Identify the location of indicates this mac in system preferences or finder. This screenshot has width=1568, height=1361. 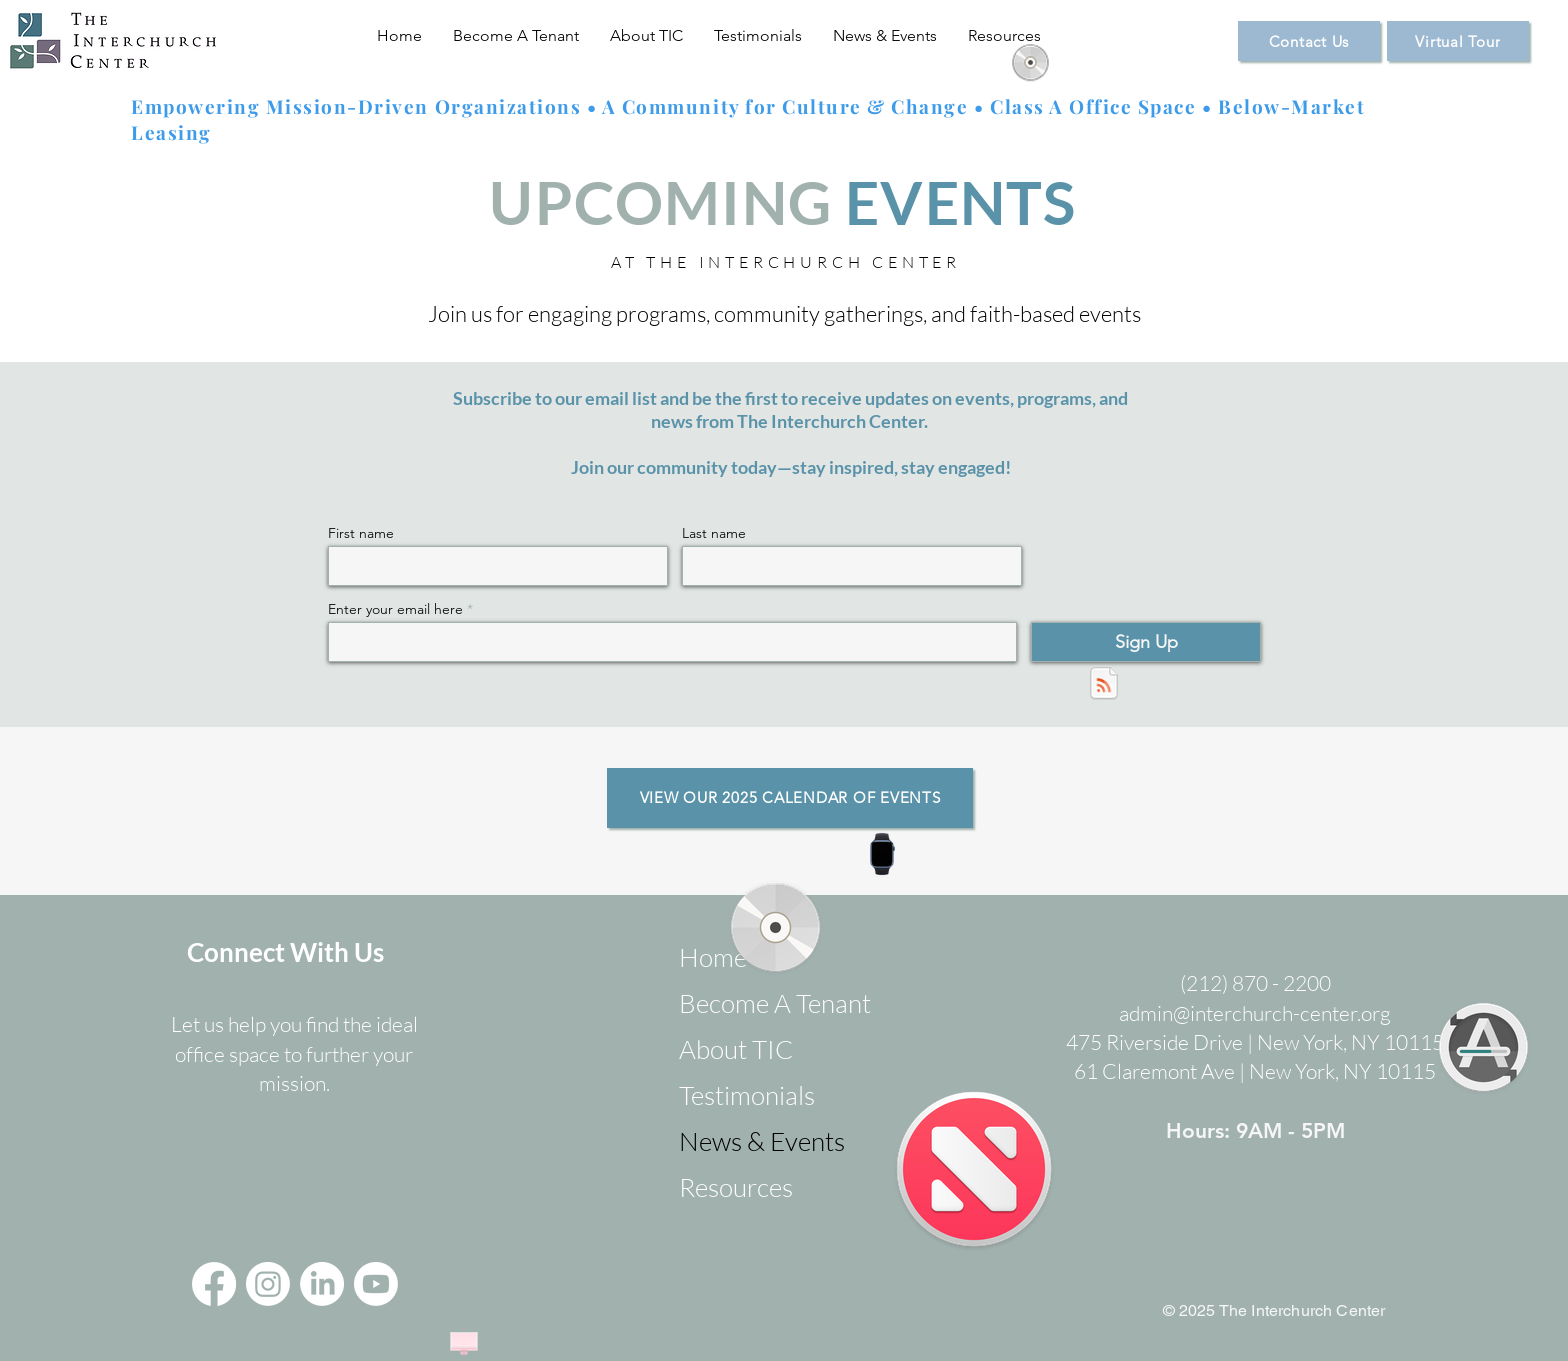
(464, 1343).